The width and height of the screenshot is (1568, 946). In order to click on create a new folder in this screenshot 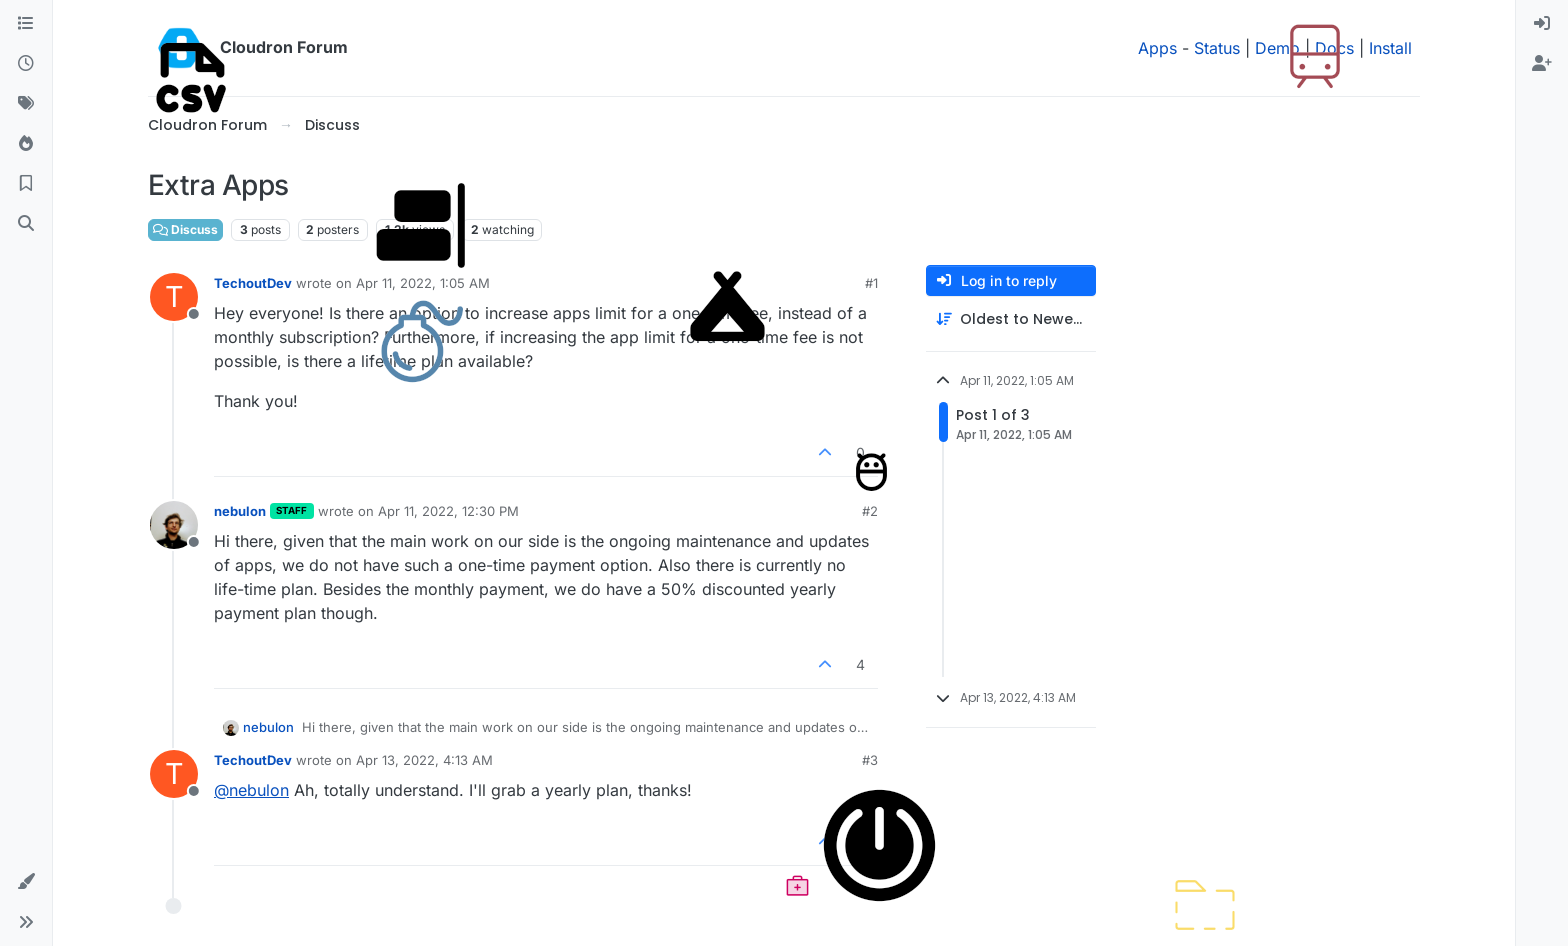, I will do `click(1205, 905)`.